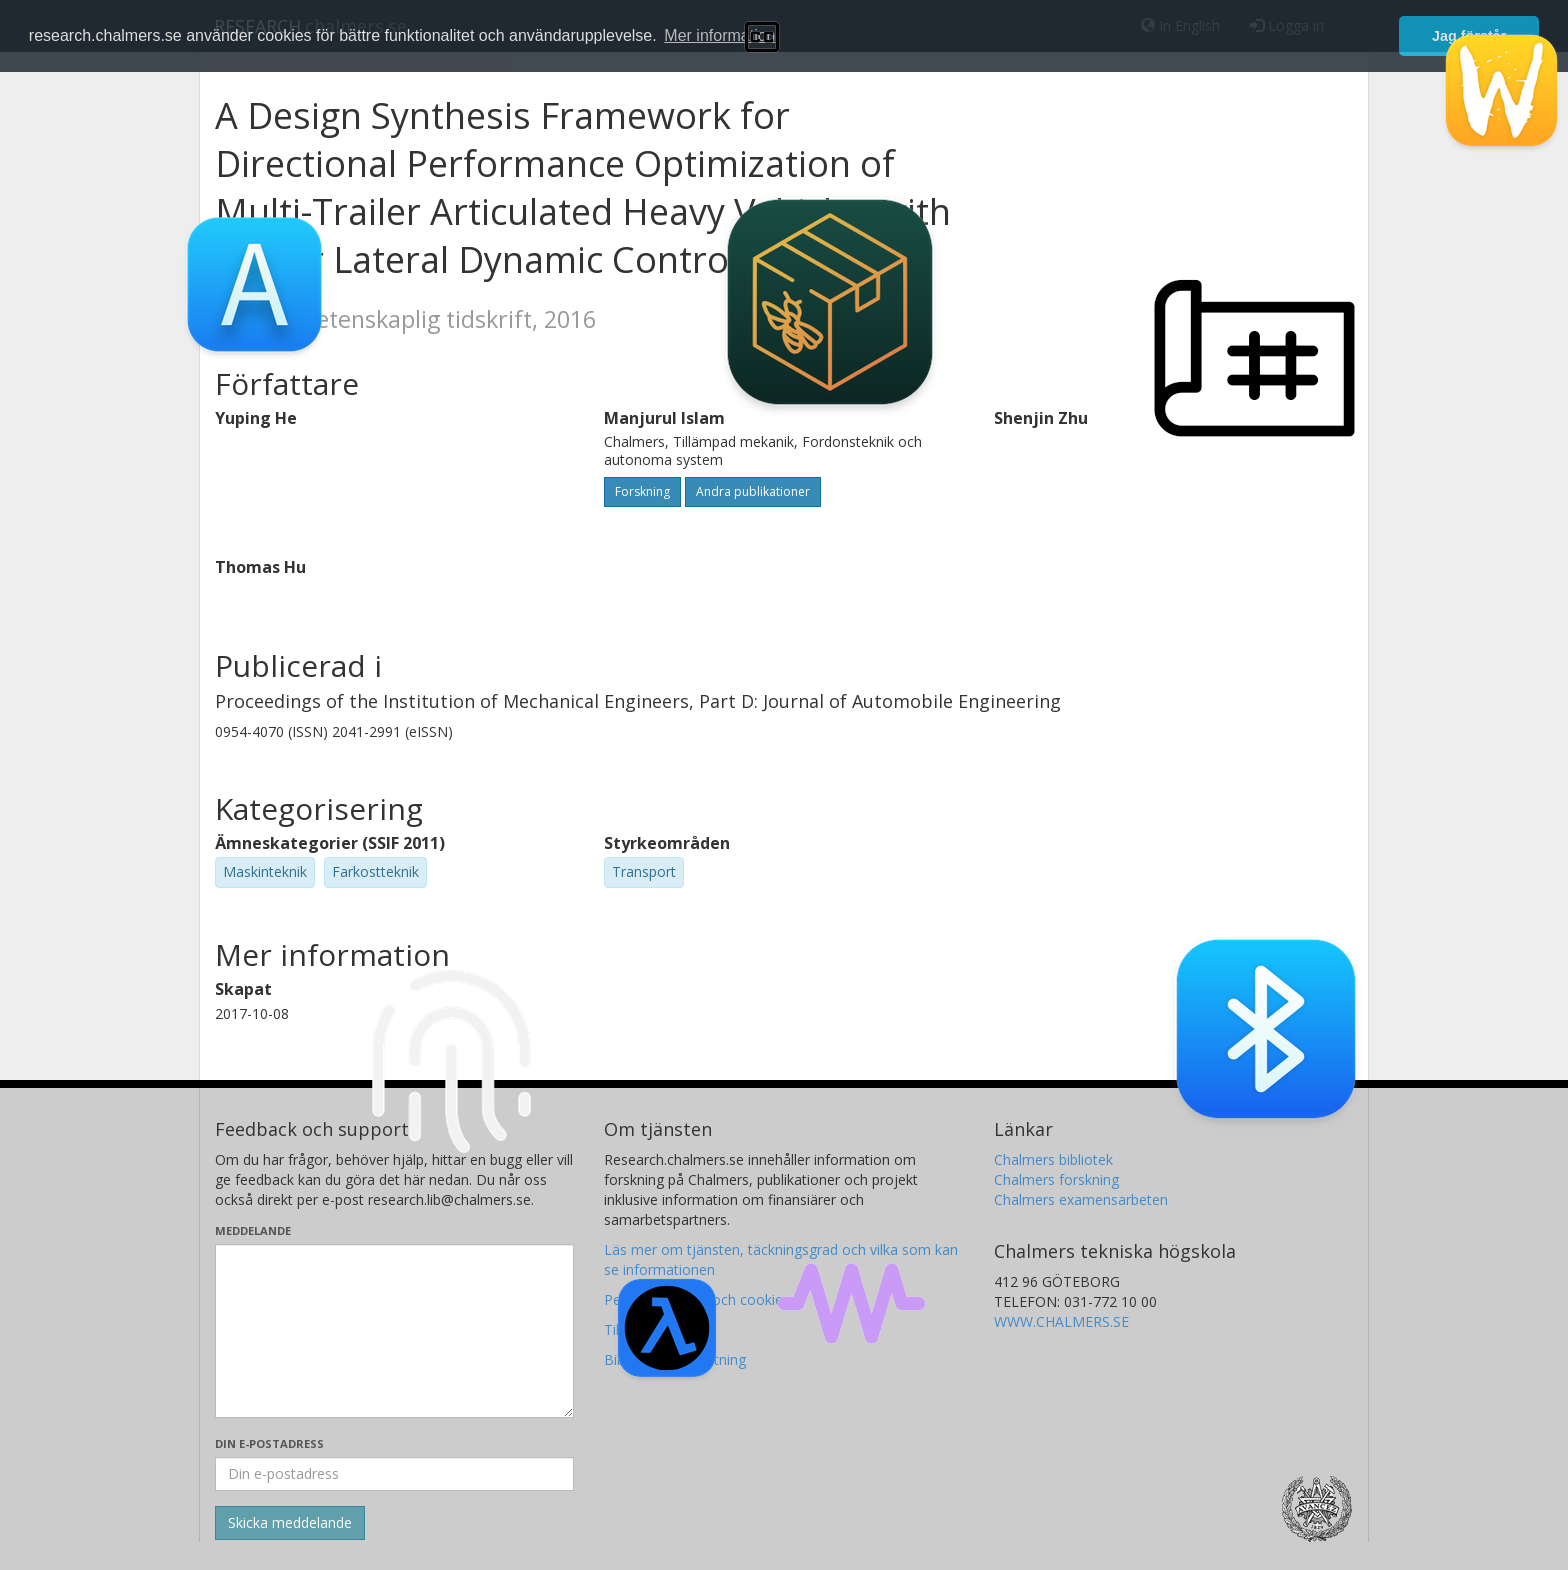 The image size is (1568, 1570). I want to click on authenticate using fingerprint recognition, so click(451, 1061).